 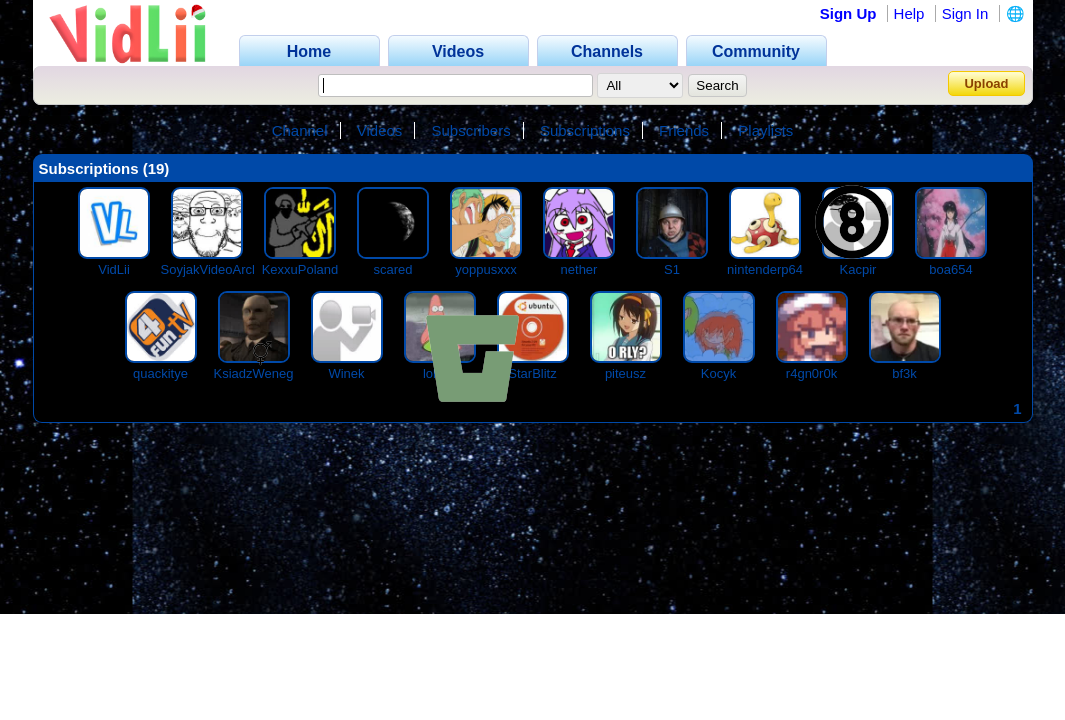 What do you see at coordinates (852, 222) in the screenshot?
I see `access billiards or pool game` at bounding box center [852, 222].